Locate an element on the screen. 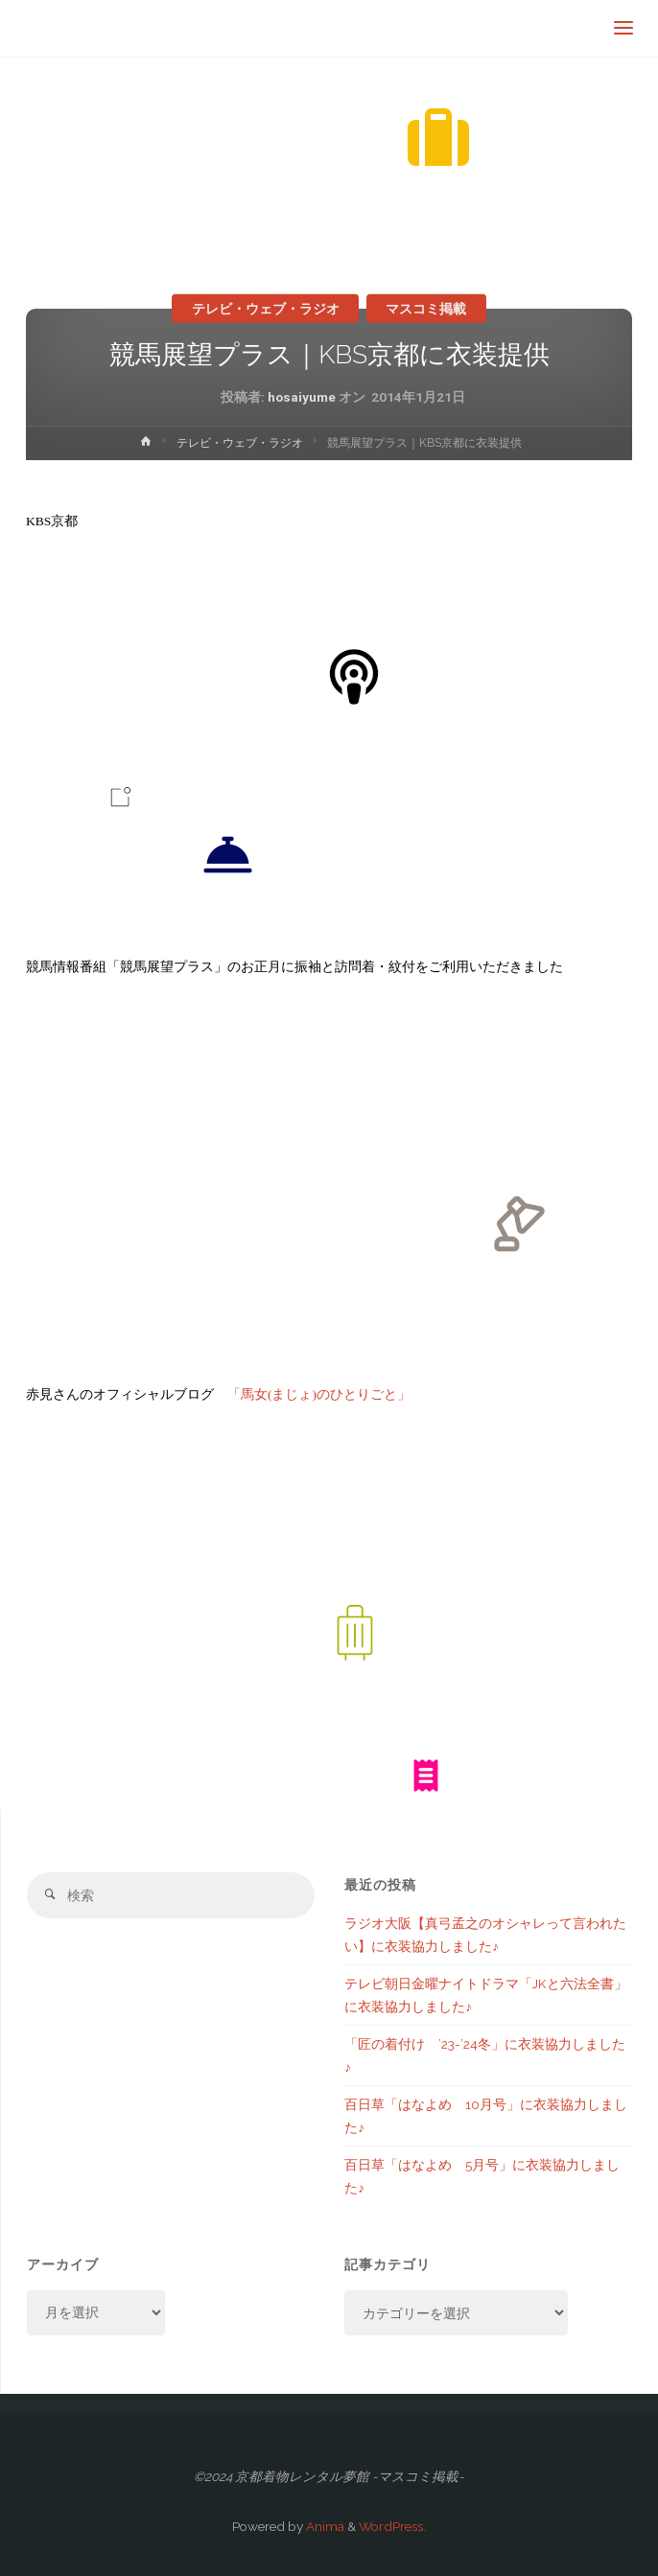 This screenshot has width=658, height=2576. view notifications is located at coordinates (120, 797).